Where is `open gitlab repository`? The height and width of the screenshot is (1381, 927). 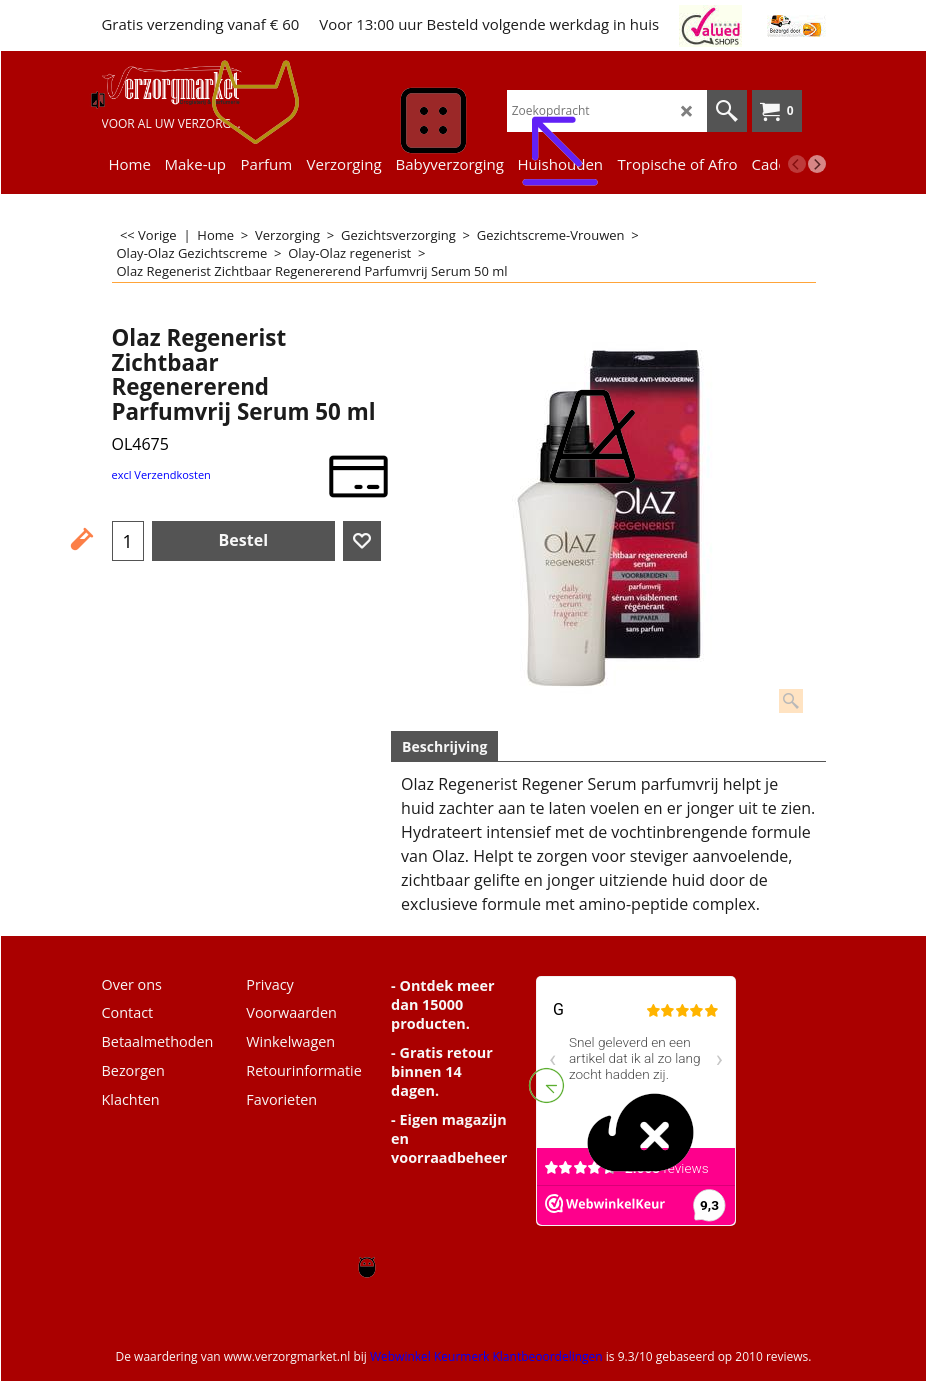
open gitlab repository is located at coordinates (255, 100).